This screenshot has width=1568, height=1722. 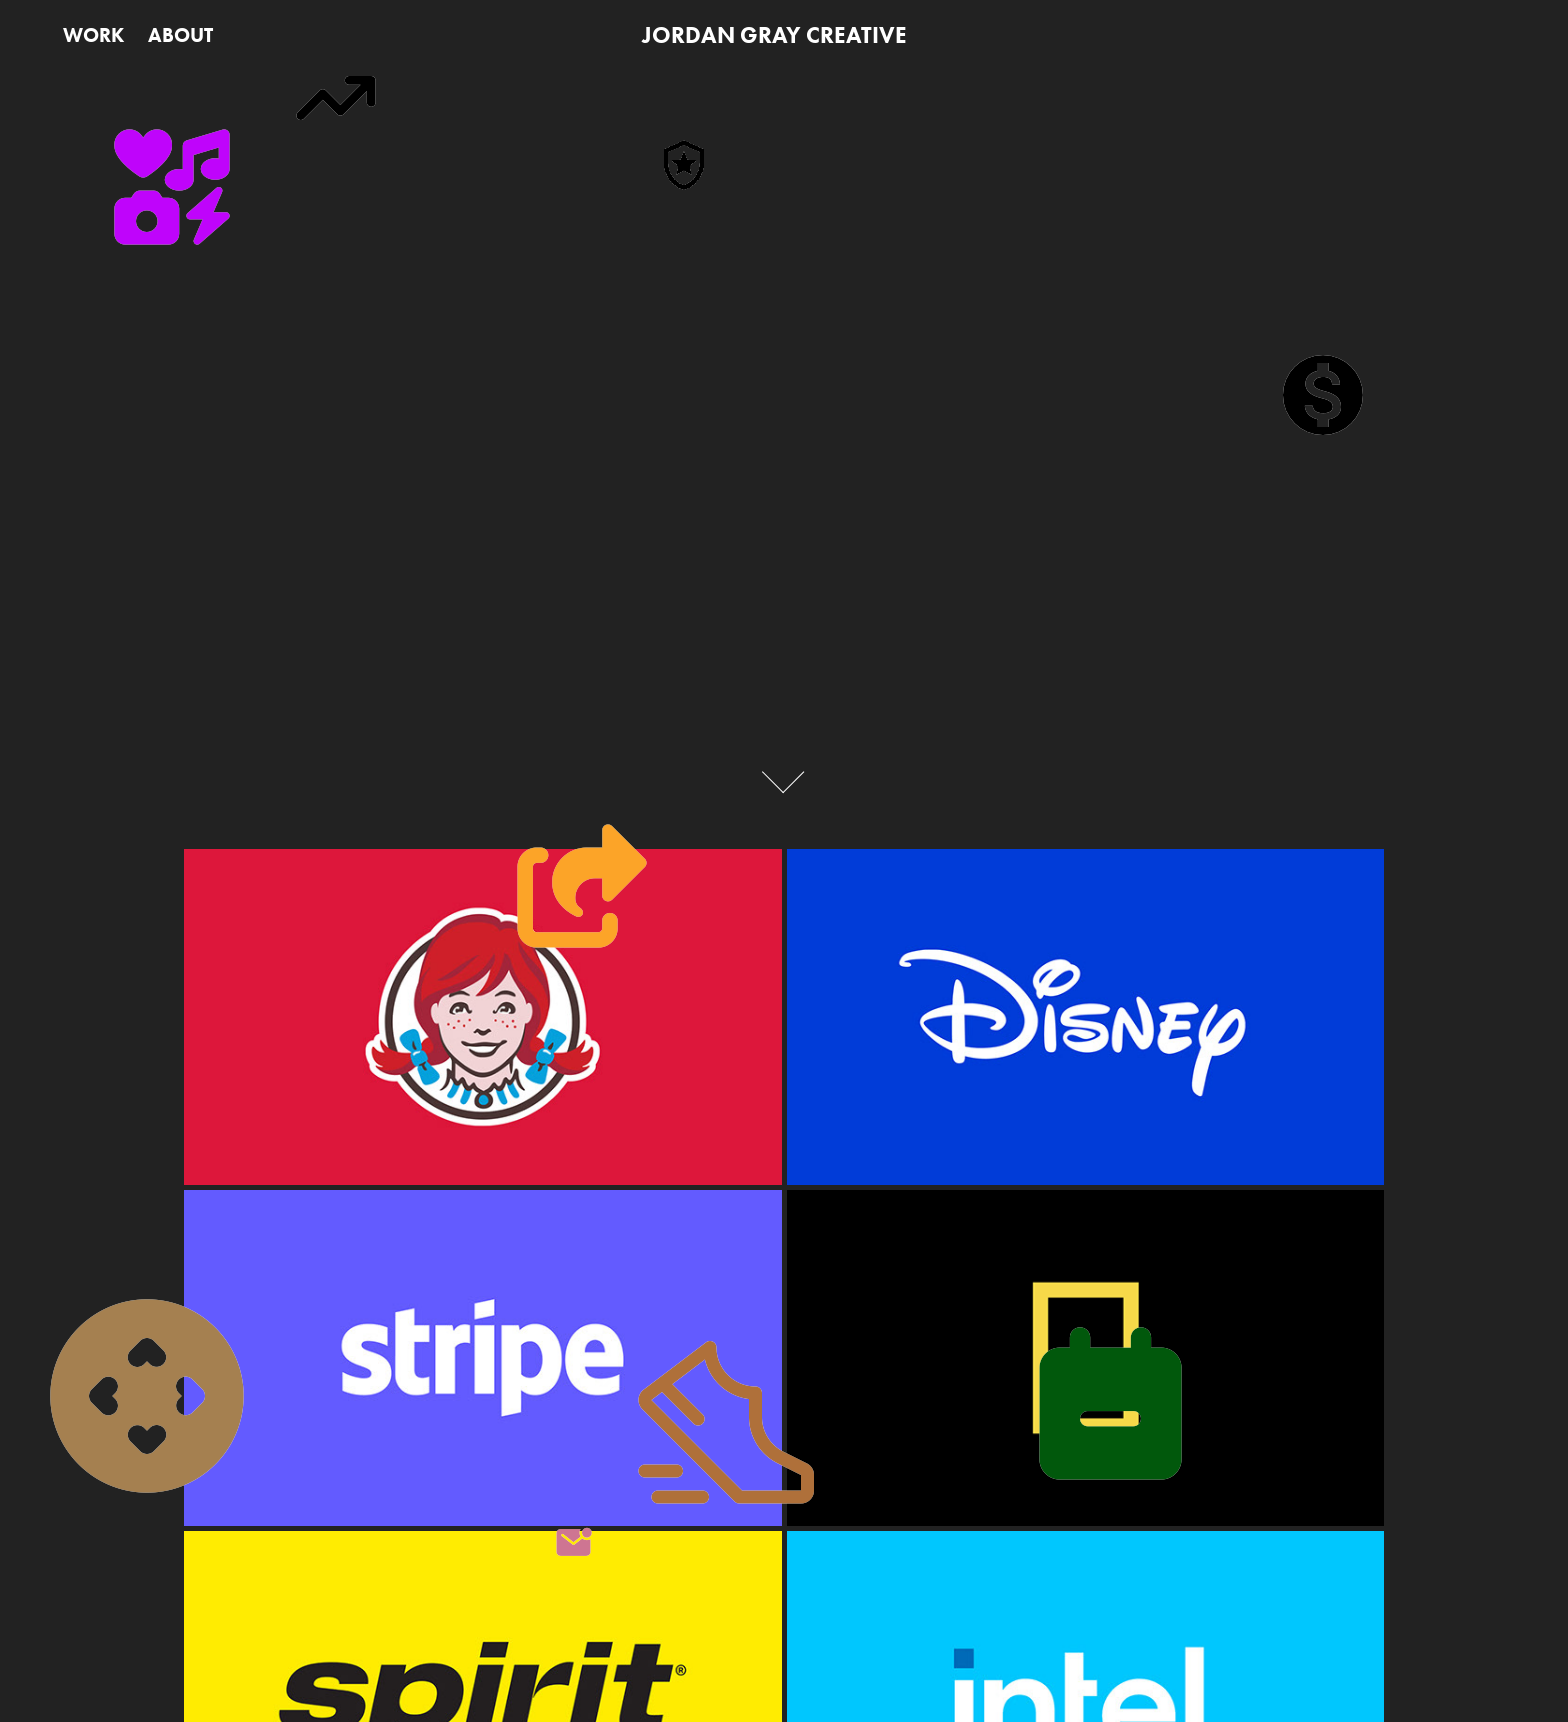 What do you see at coordinates (723, 1432) in the screenshot?
I see `start a running or fitness activity` at bounding box center [723, 1432].